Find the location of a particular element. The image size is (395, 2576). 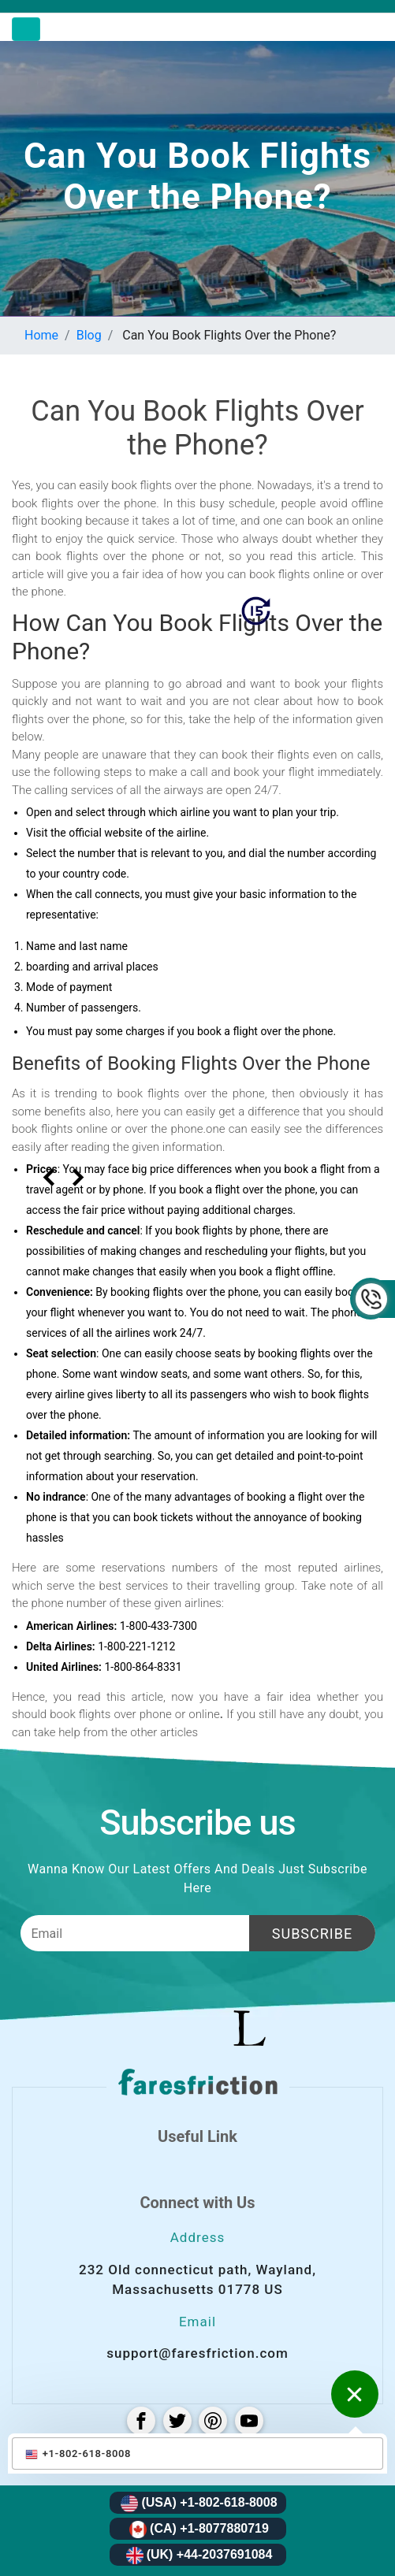

skip forward 15 seconds is located at coordinates (255, 611).